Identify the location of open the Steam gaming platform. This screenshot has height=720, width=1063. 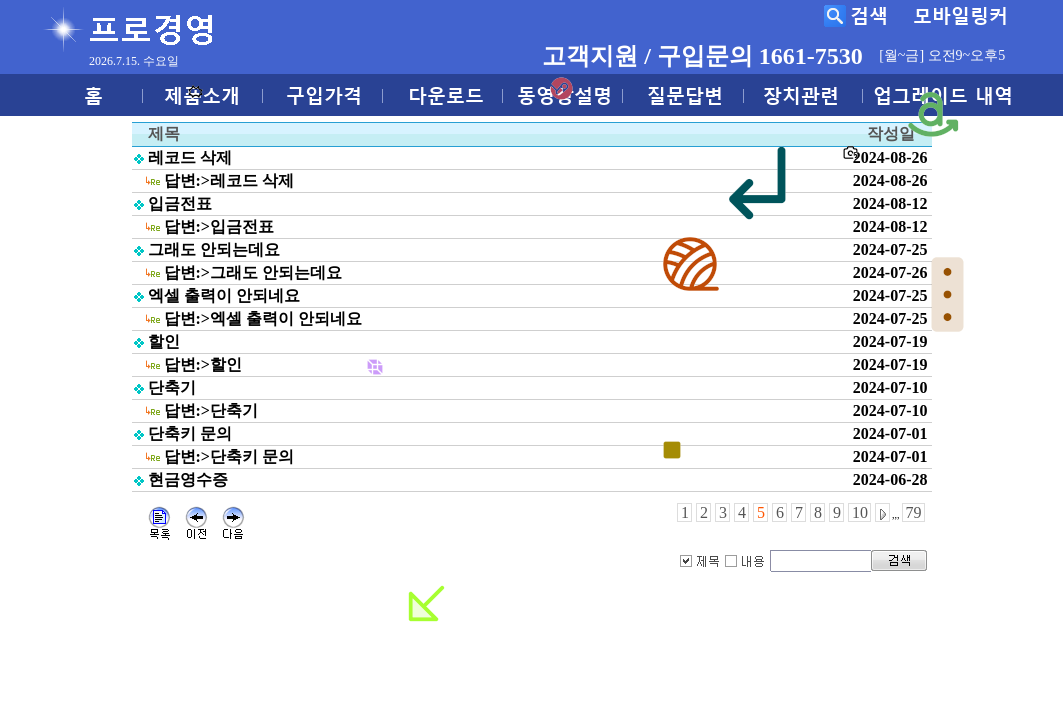
(561, 88).